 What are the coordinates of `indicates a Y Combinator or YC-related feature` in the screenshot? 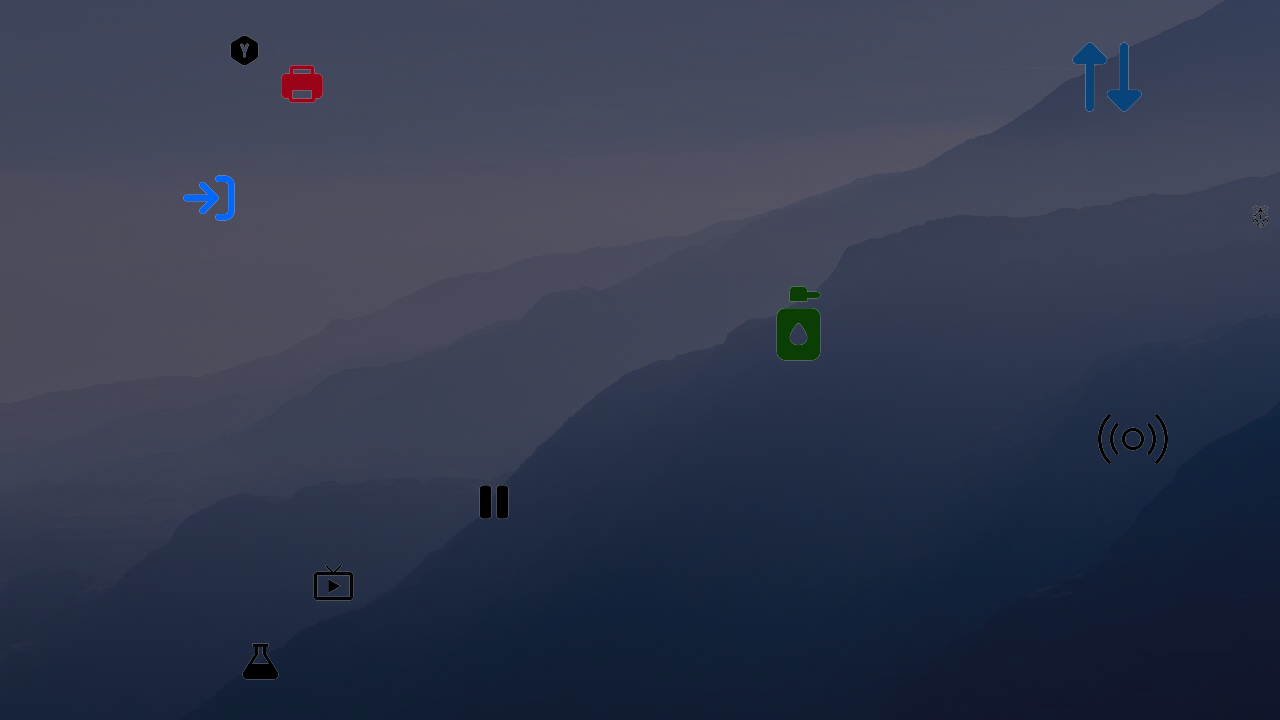 It's located at (244, 50).